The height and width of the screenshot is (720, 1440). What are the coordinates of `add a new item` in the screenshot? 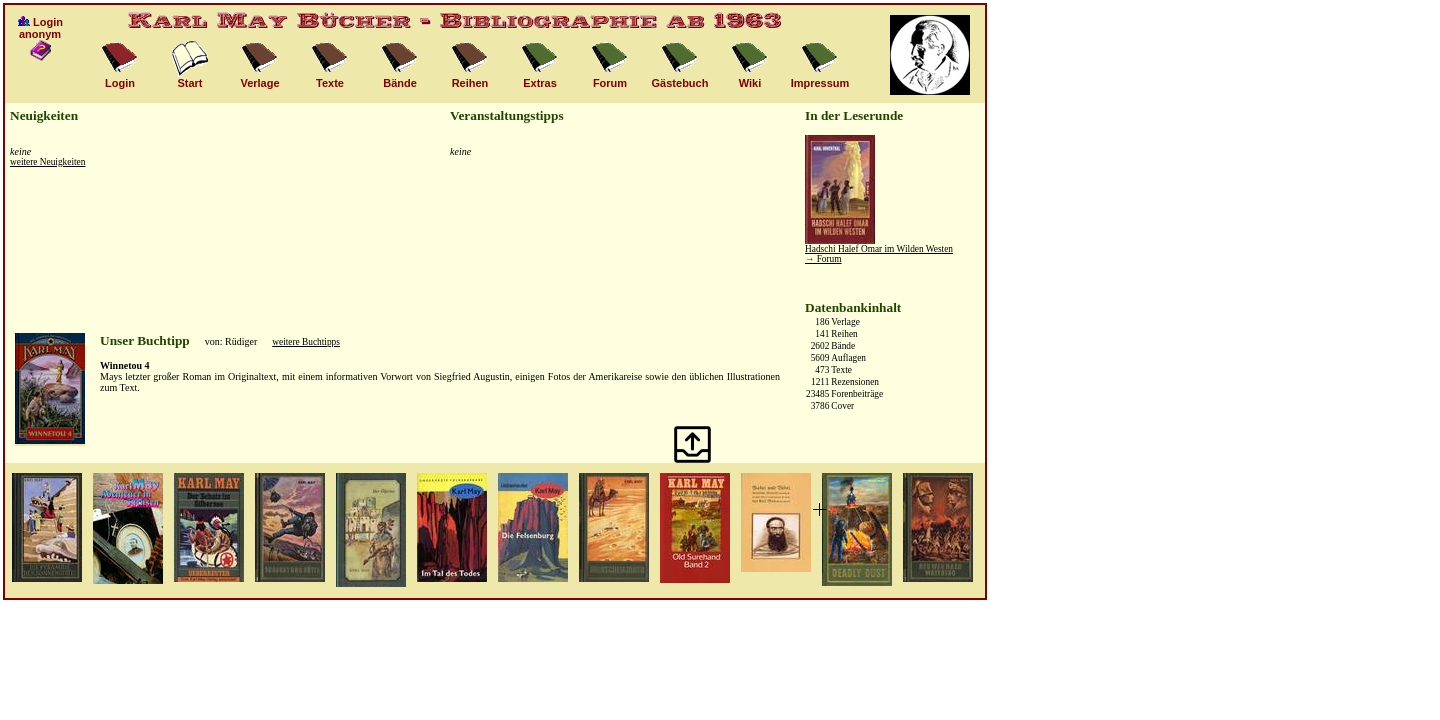 It's located at (819, 509).